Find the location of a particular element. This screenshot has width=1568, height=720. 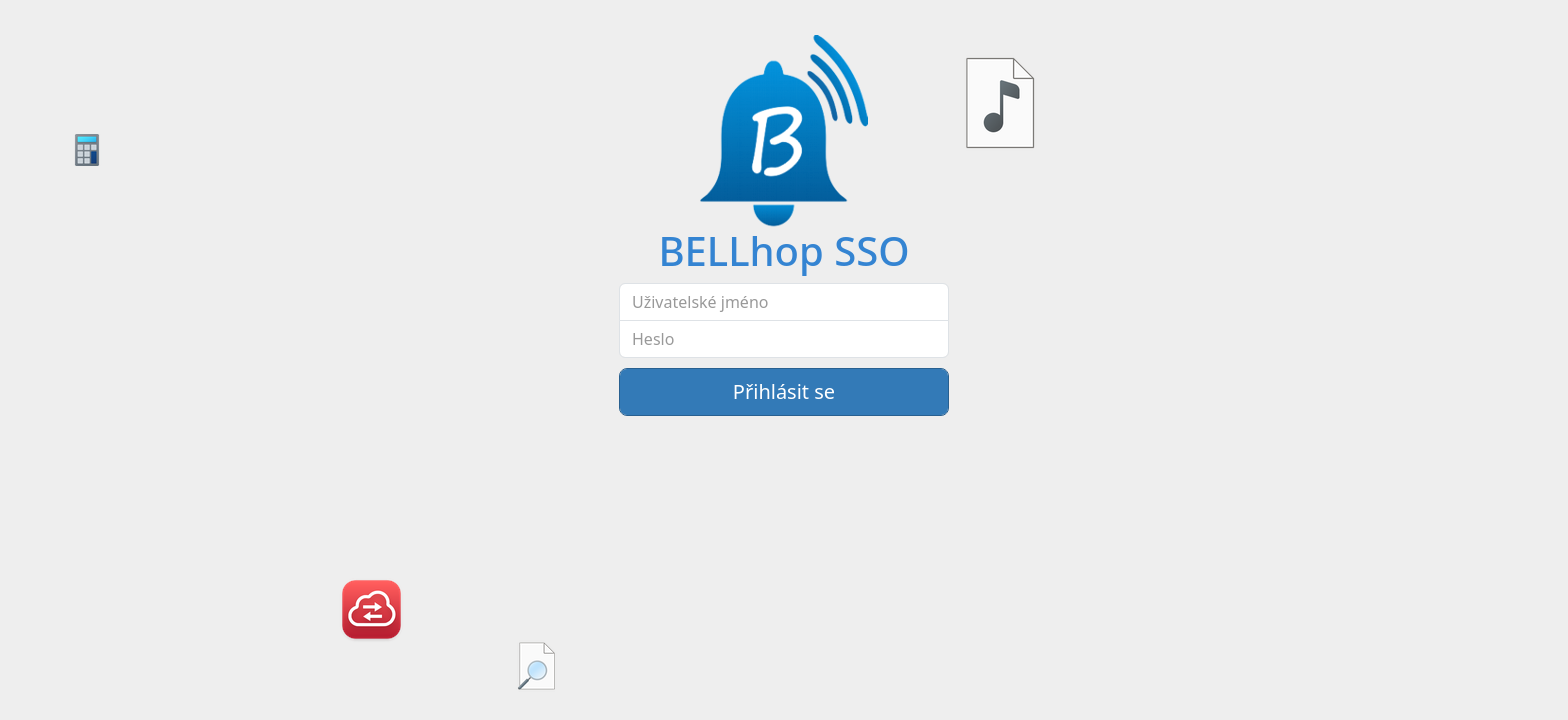

open opensnitch firewall application is located at coordinates (371, 609).